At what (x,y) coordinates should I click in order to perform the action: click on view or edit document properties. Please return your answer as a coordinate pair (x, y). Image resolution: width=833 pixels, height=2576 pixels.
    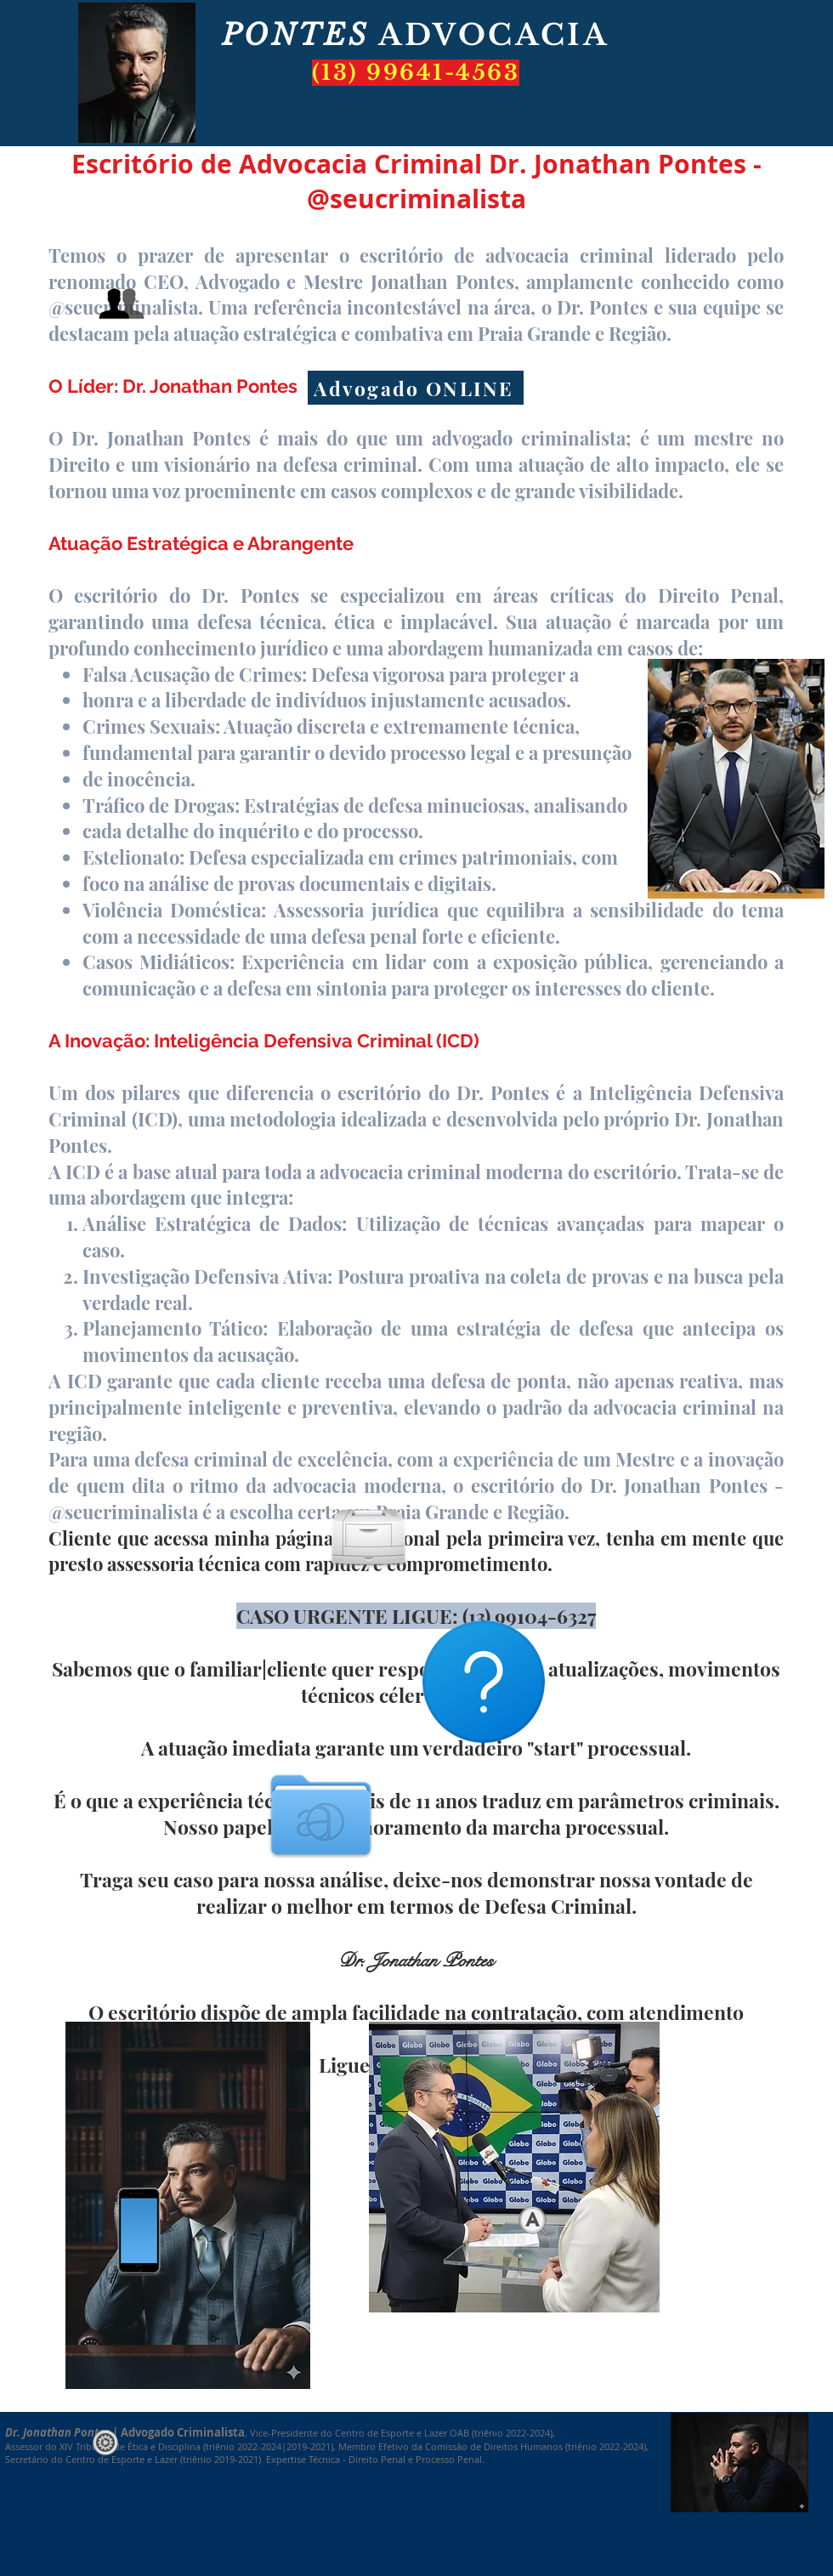
    Looking at the image, I should click on (105, 2443).